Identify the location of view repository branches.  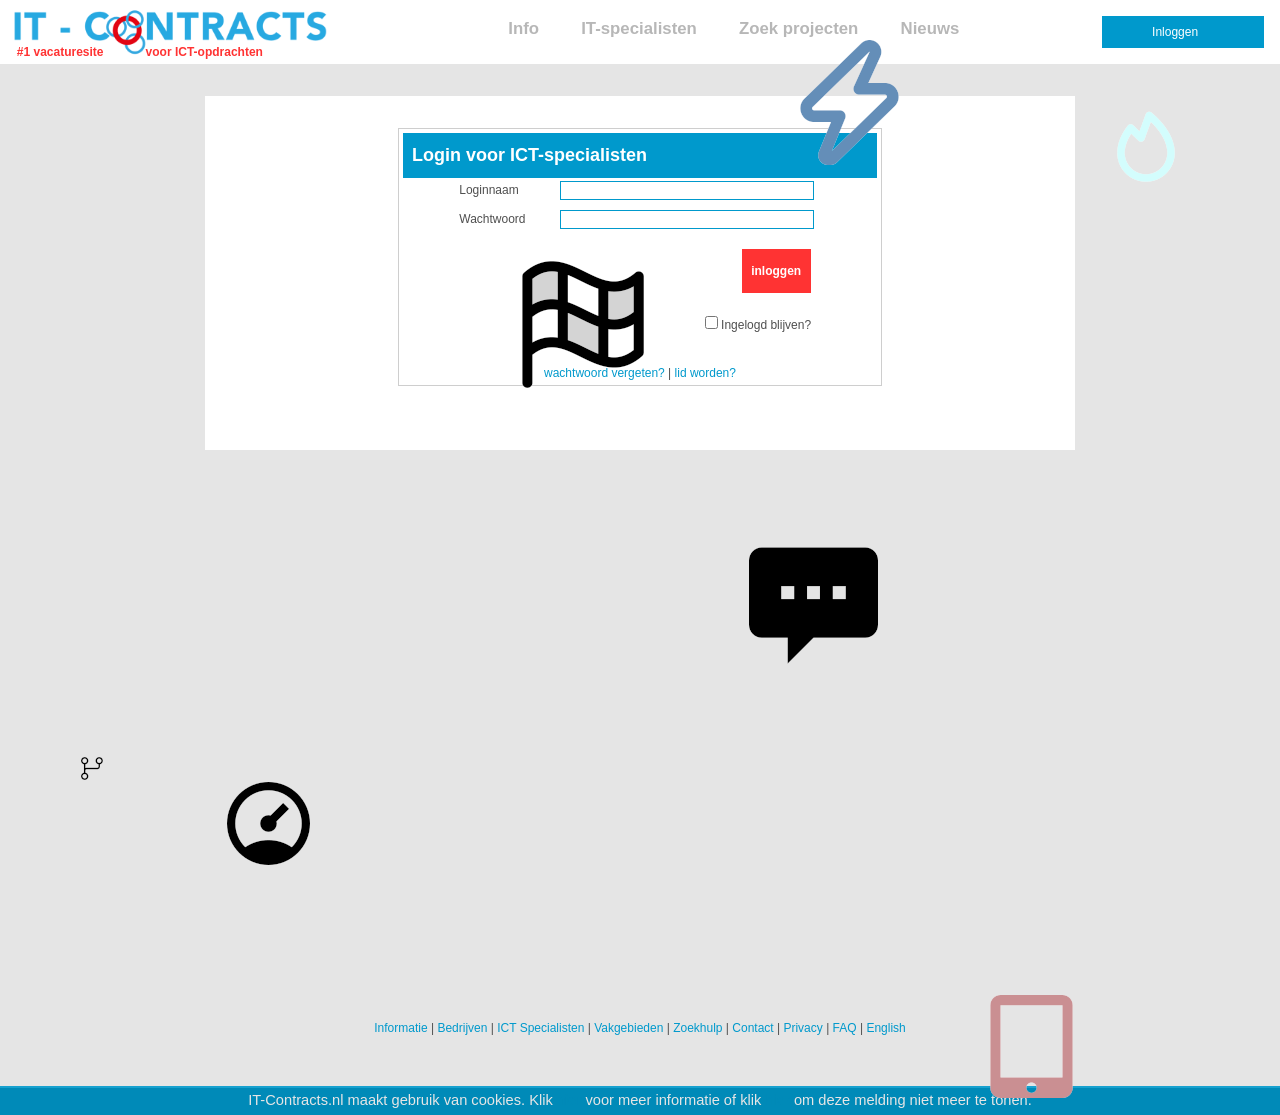
(90, 768).